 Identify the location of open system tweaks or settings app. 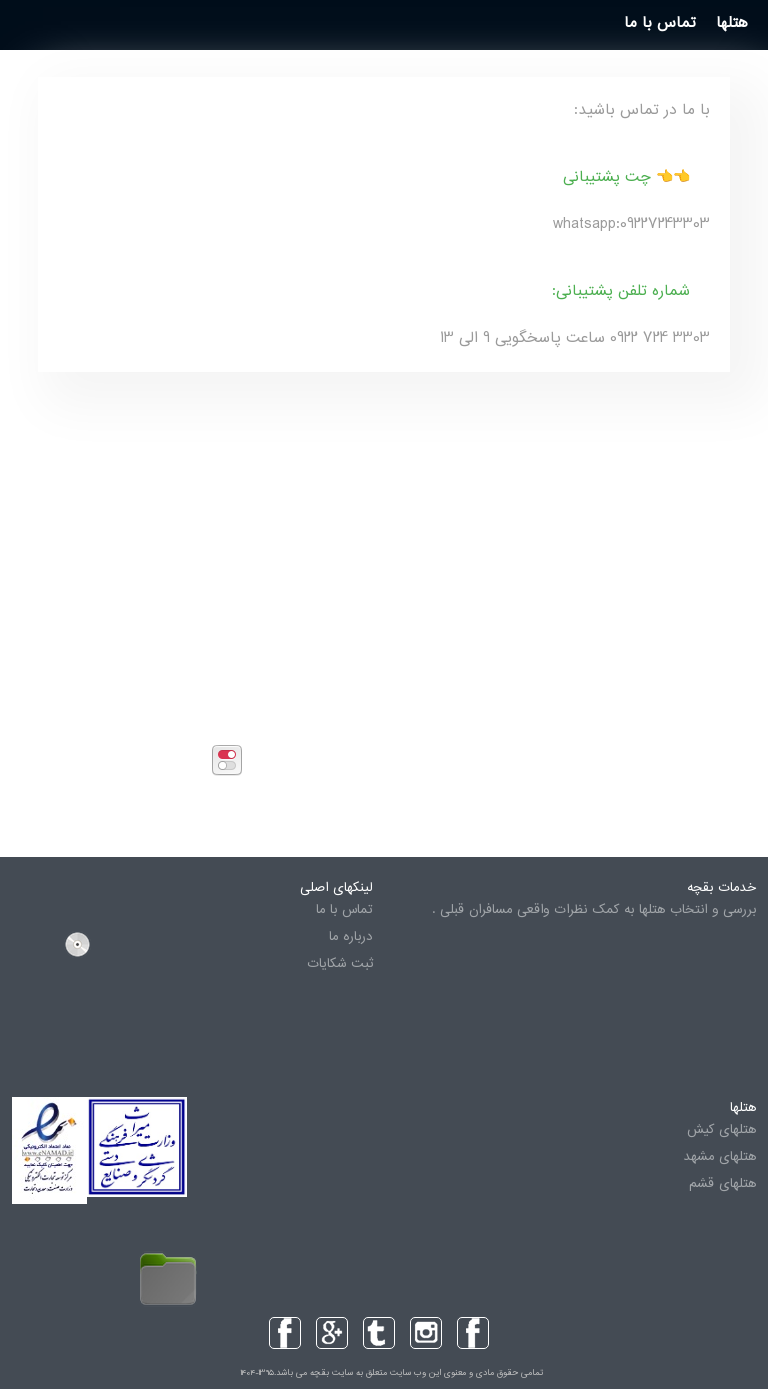
(227, 760).